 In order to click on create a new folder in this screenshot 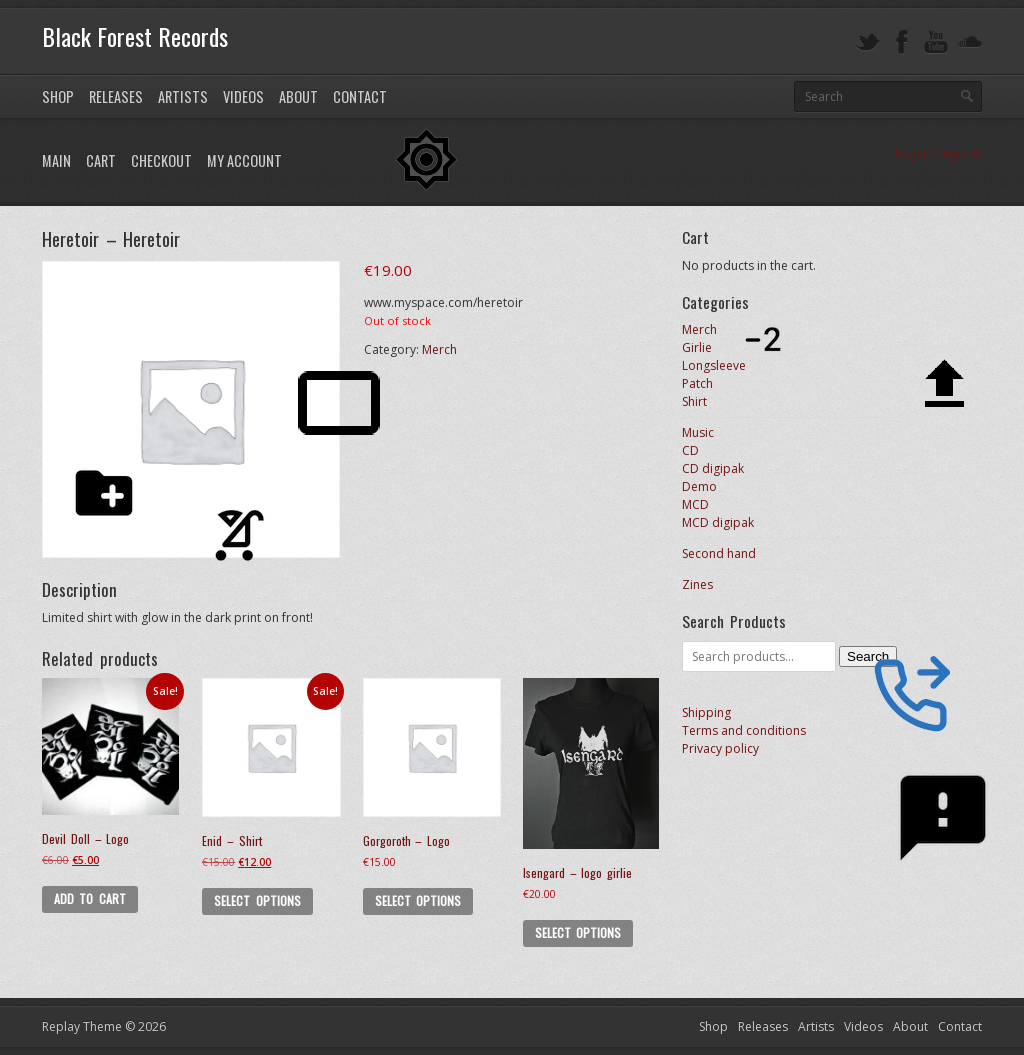, I will do `click(104, 493)`.